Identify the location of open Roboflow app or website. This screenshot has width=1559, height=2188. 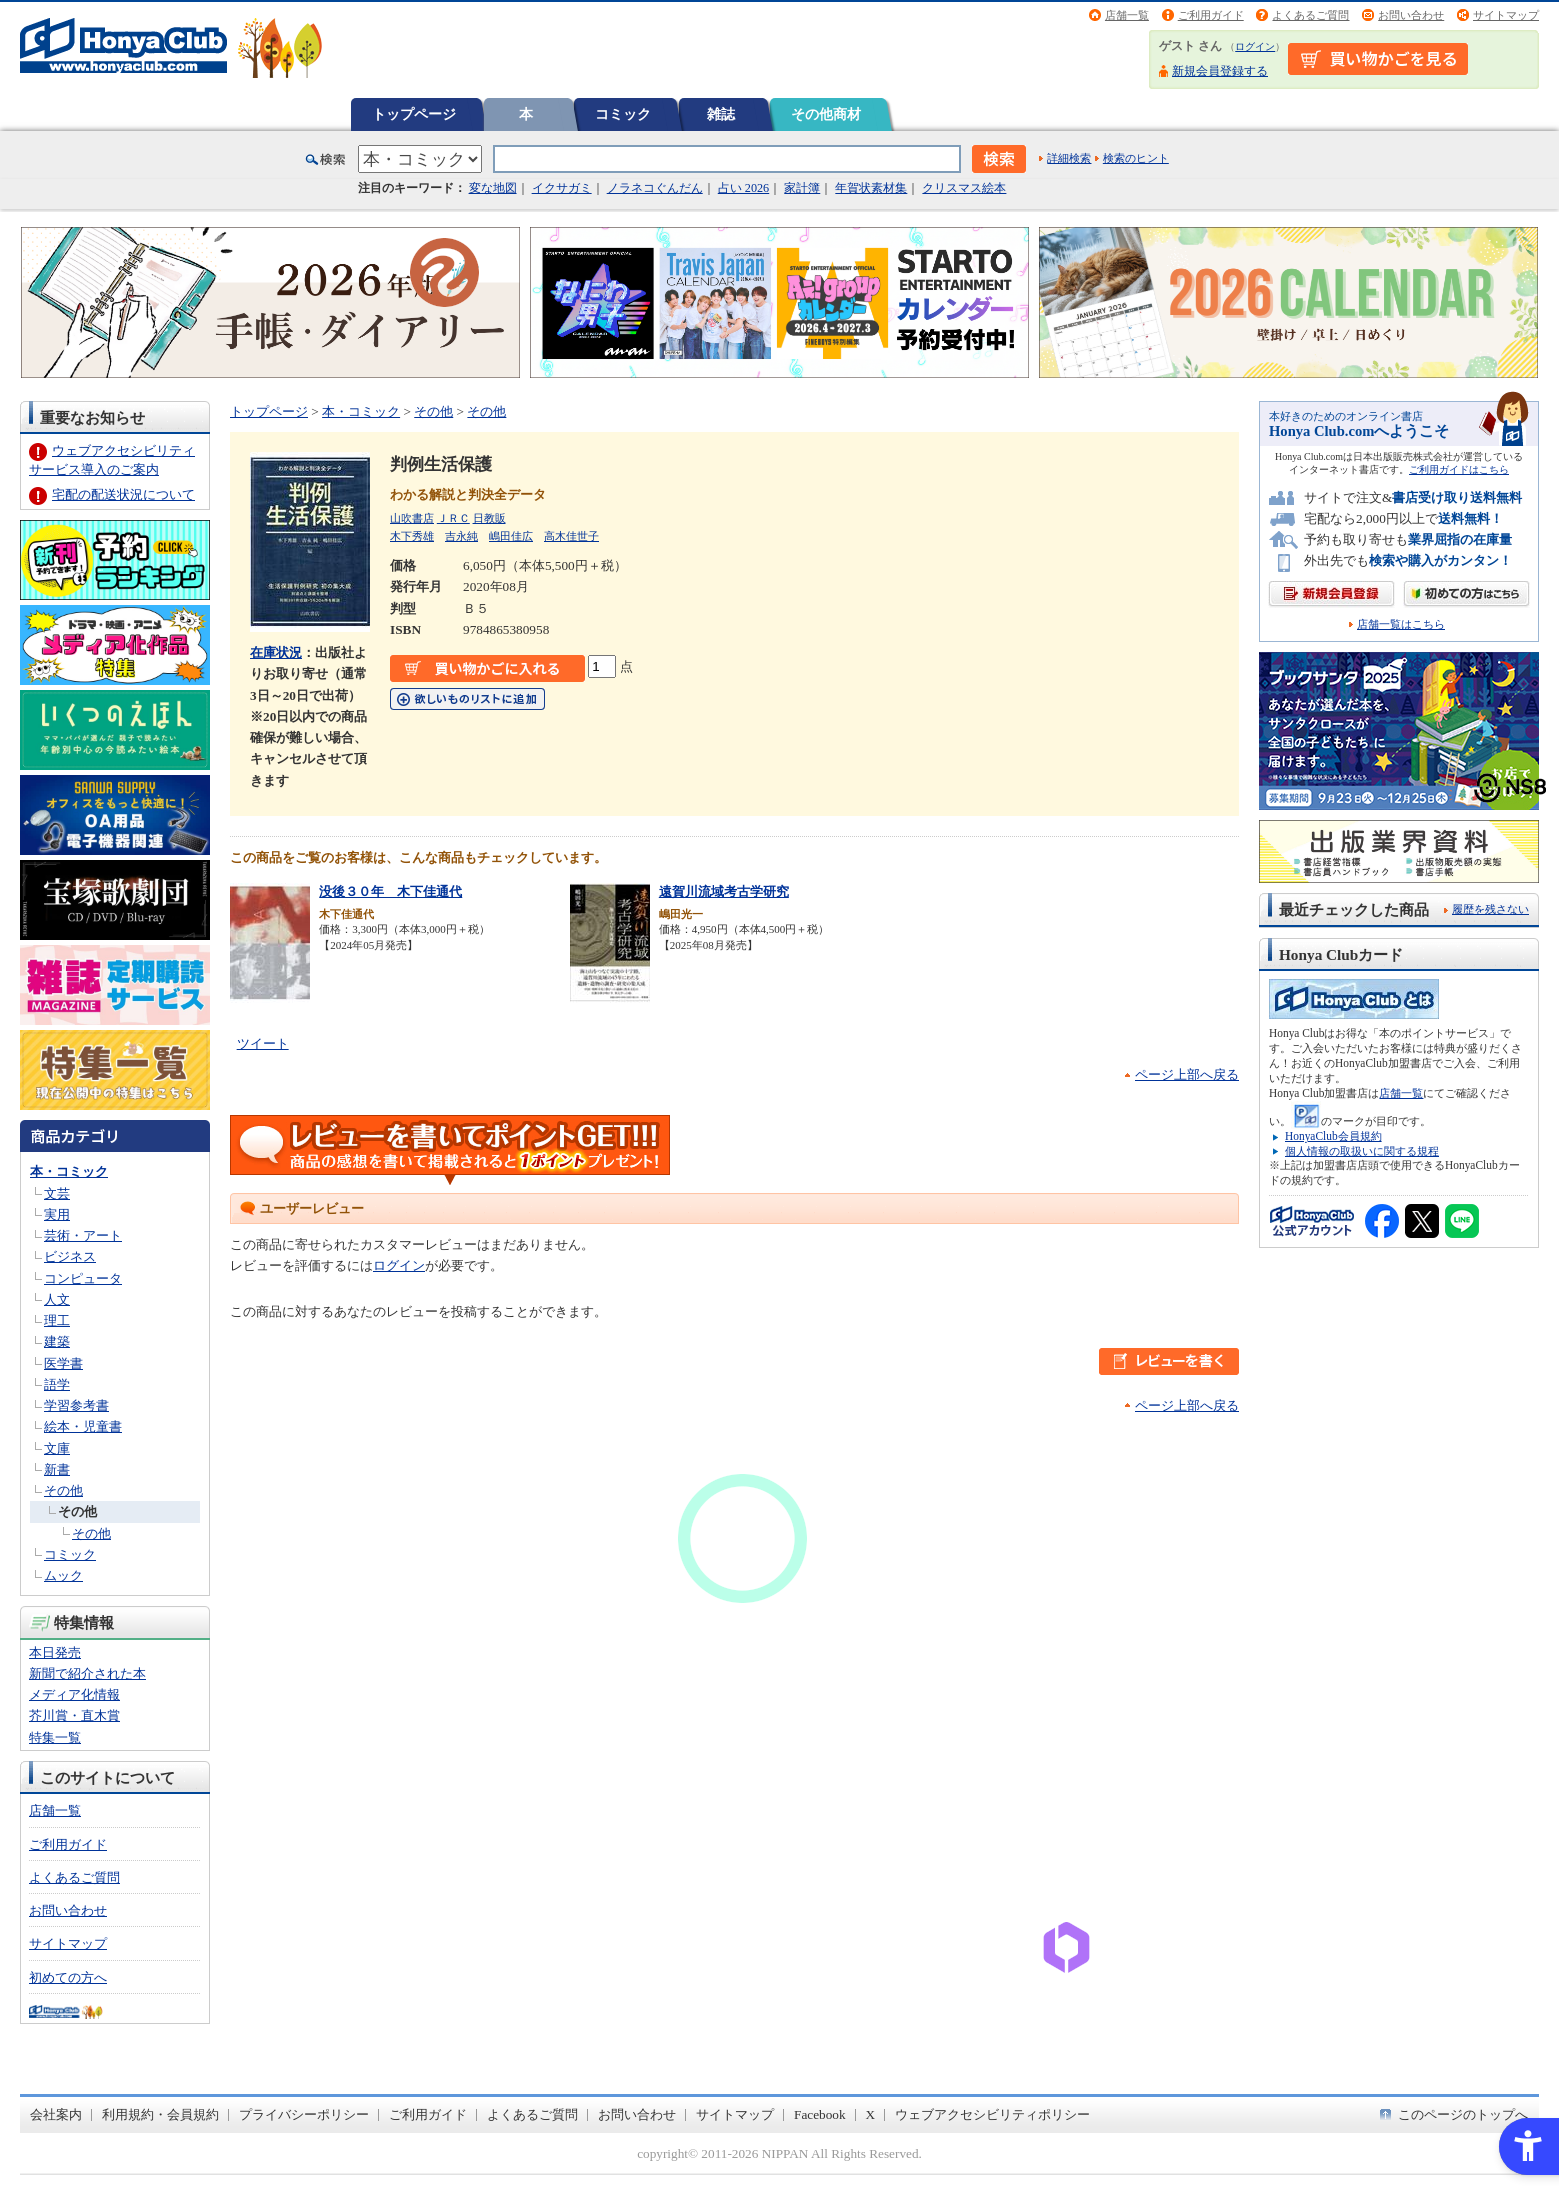
(444, 272).